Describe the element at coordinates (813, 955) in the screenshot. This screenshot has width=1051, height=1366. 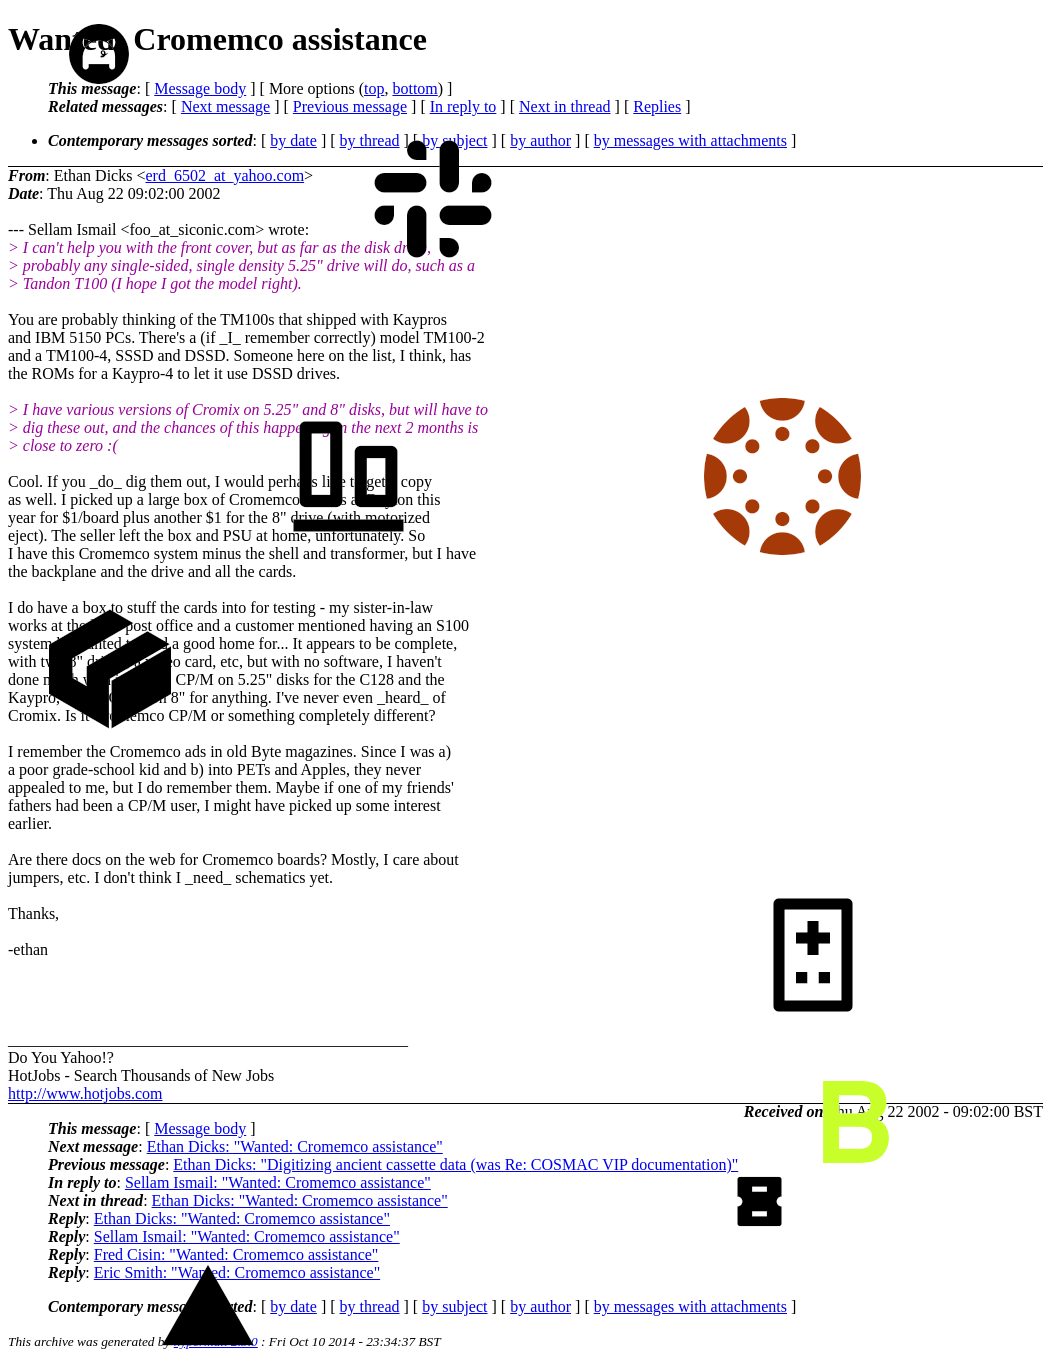
I see `access remote control settings` at that location.